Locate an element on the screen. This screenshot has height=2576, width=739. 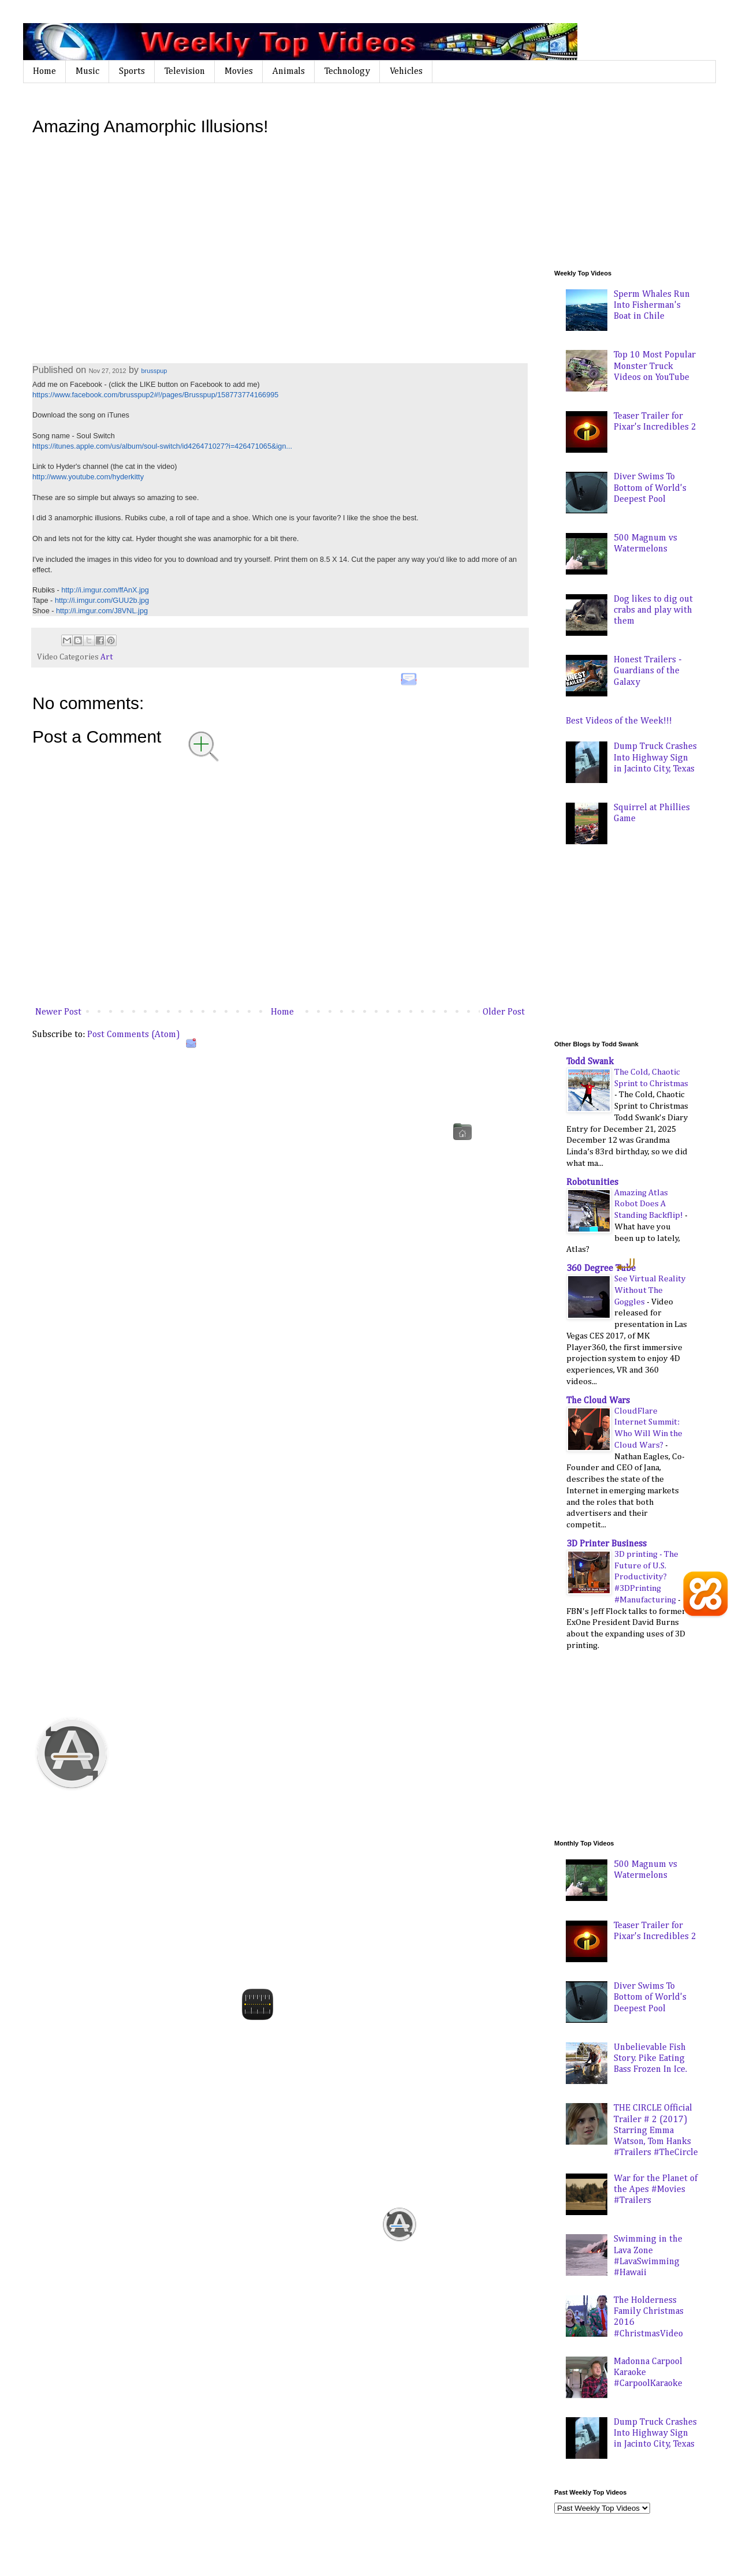
access your home folder is located at coordinates (462, 1131).